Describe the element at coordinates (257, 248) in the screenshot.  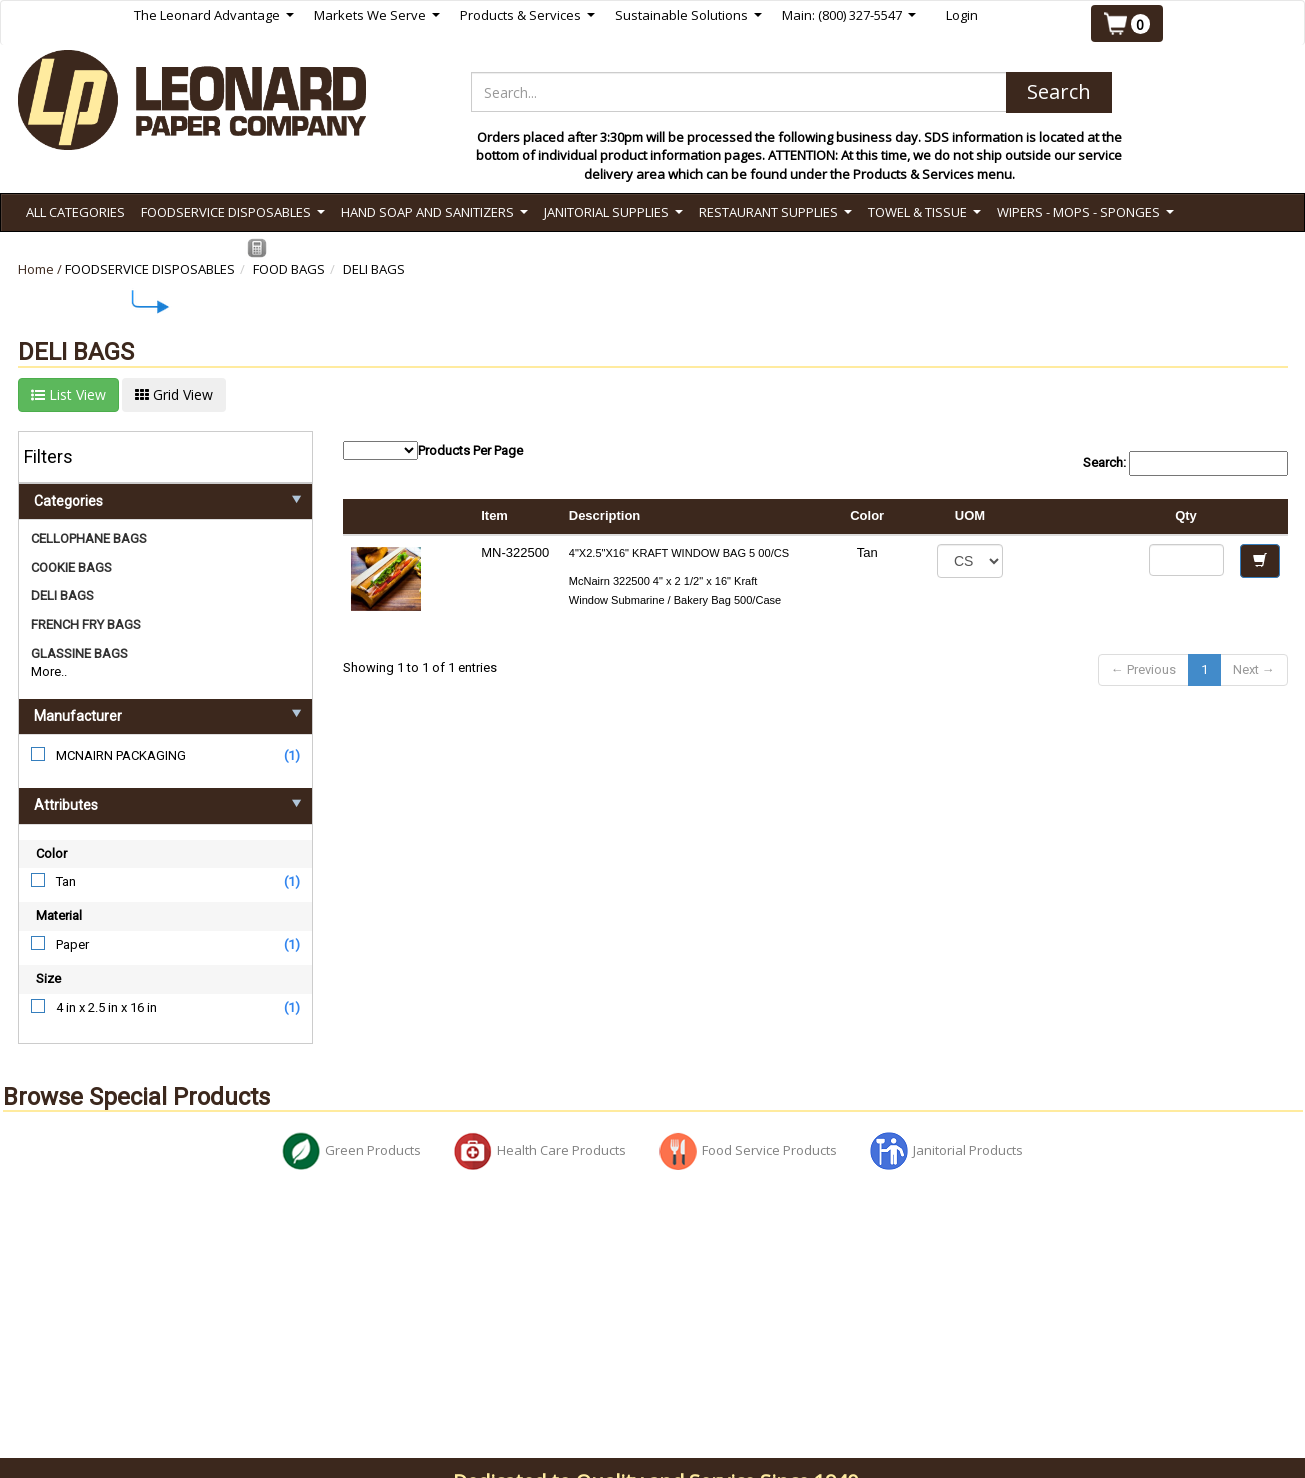
I see `open the calculator app` at that location.